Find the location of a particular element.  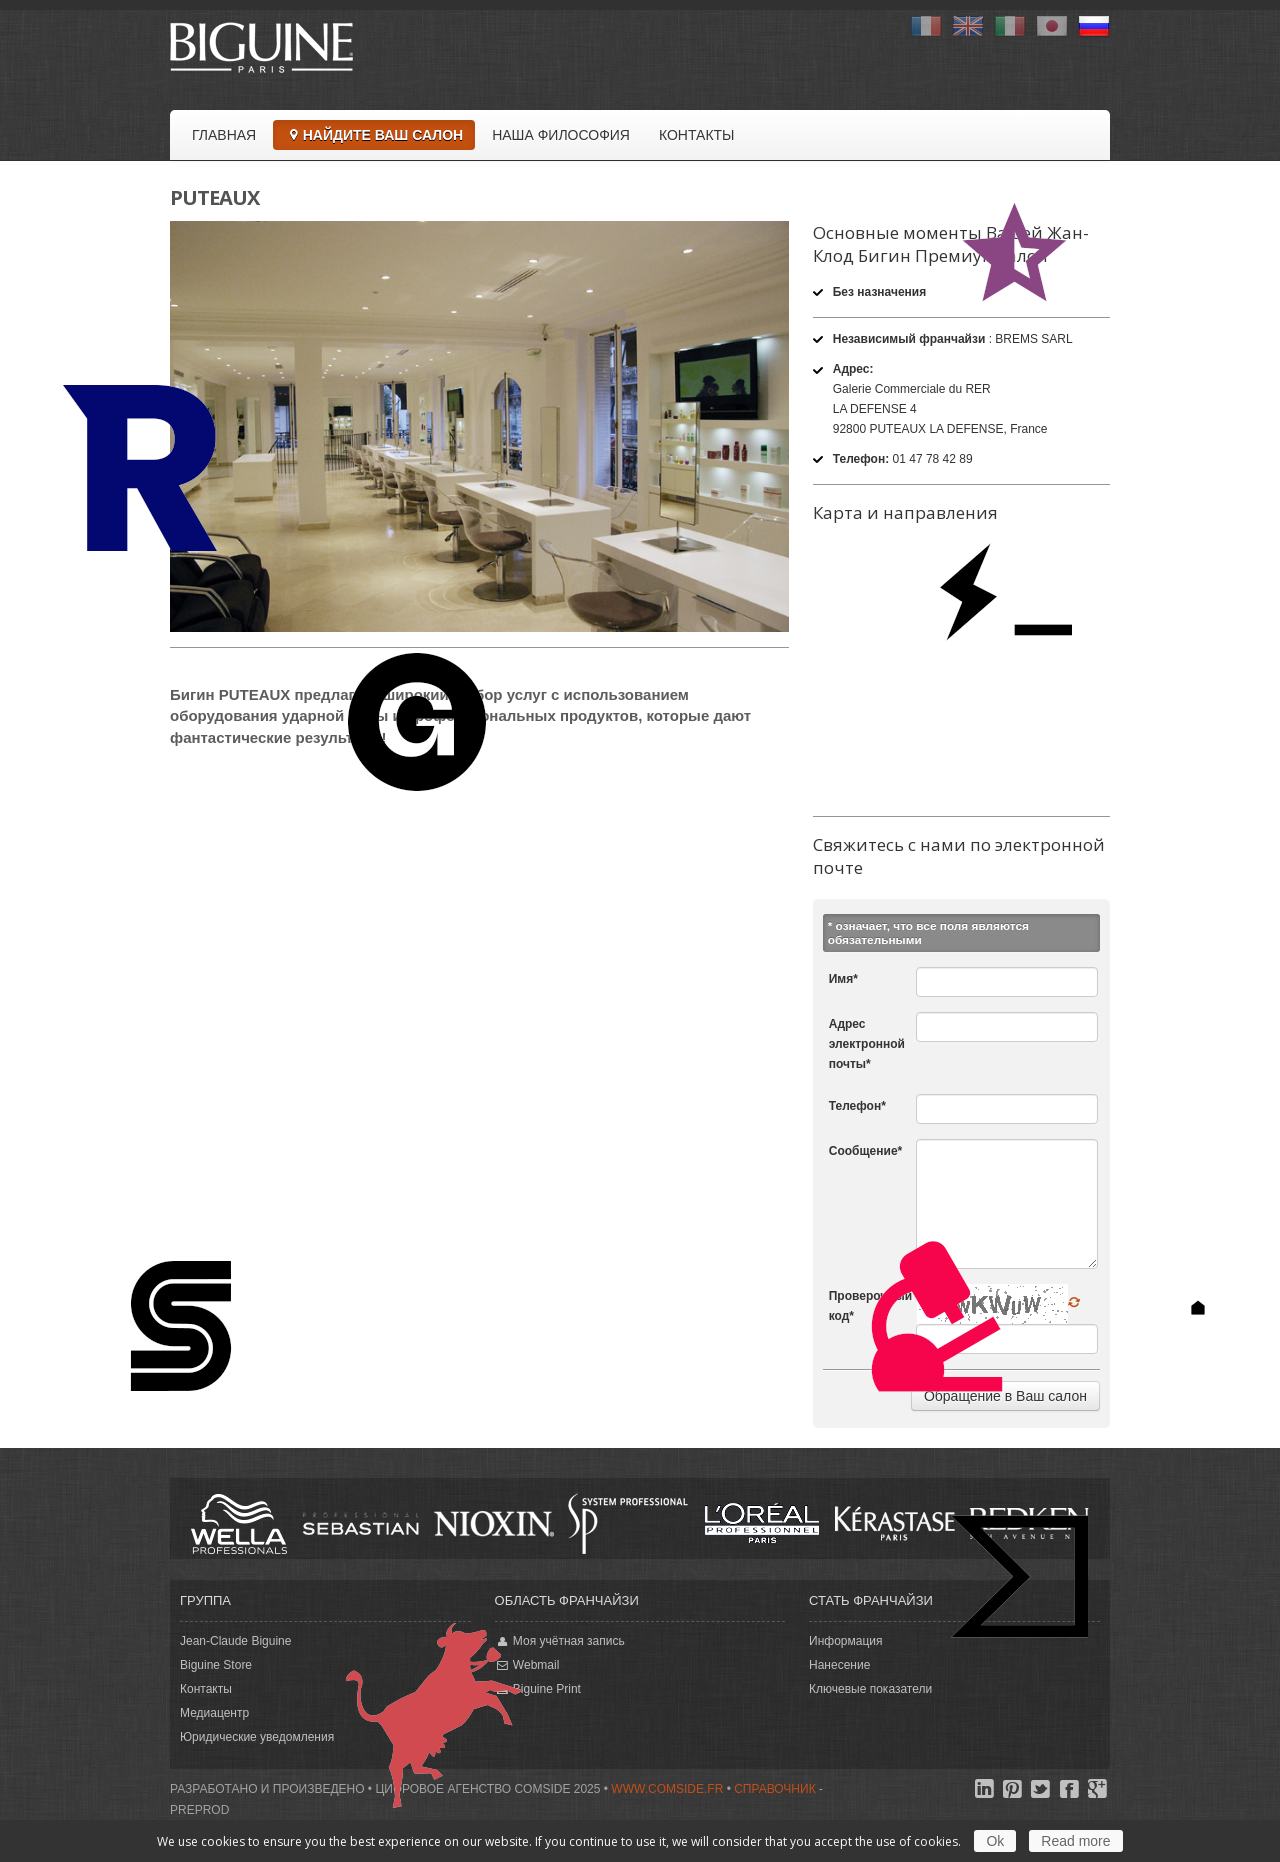

open Revolt chat application is located at coordinates (140, 468).